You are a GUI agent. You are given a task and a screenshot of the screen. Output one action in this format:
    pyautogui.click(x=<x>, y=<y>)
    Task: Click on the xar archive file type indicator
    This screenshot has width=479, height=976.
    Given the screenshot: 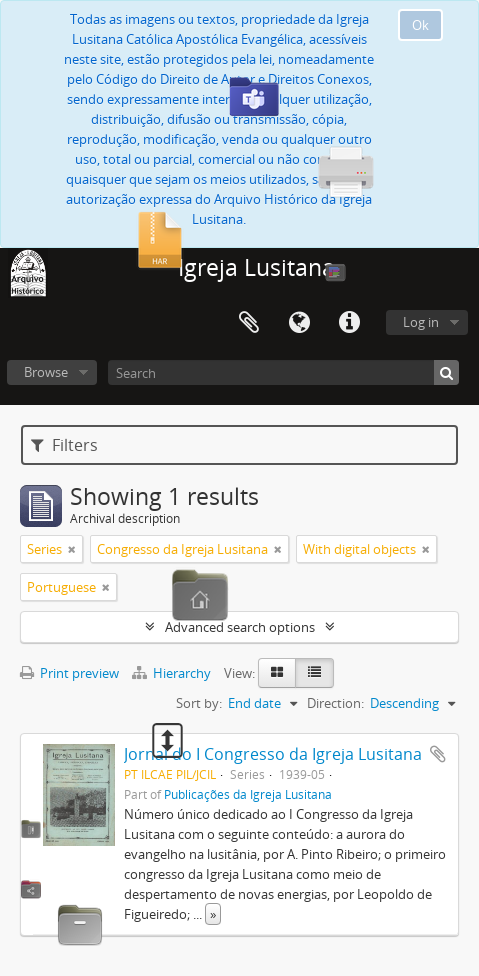 What is the action you would take?
    pyautogui.click(x=160, y=241)
    